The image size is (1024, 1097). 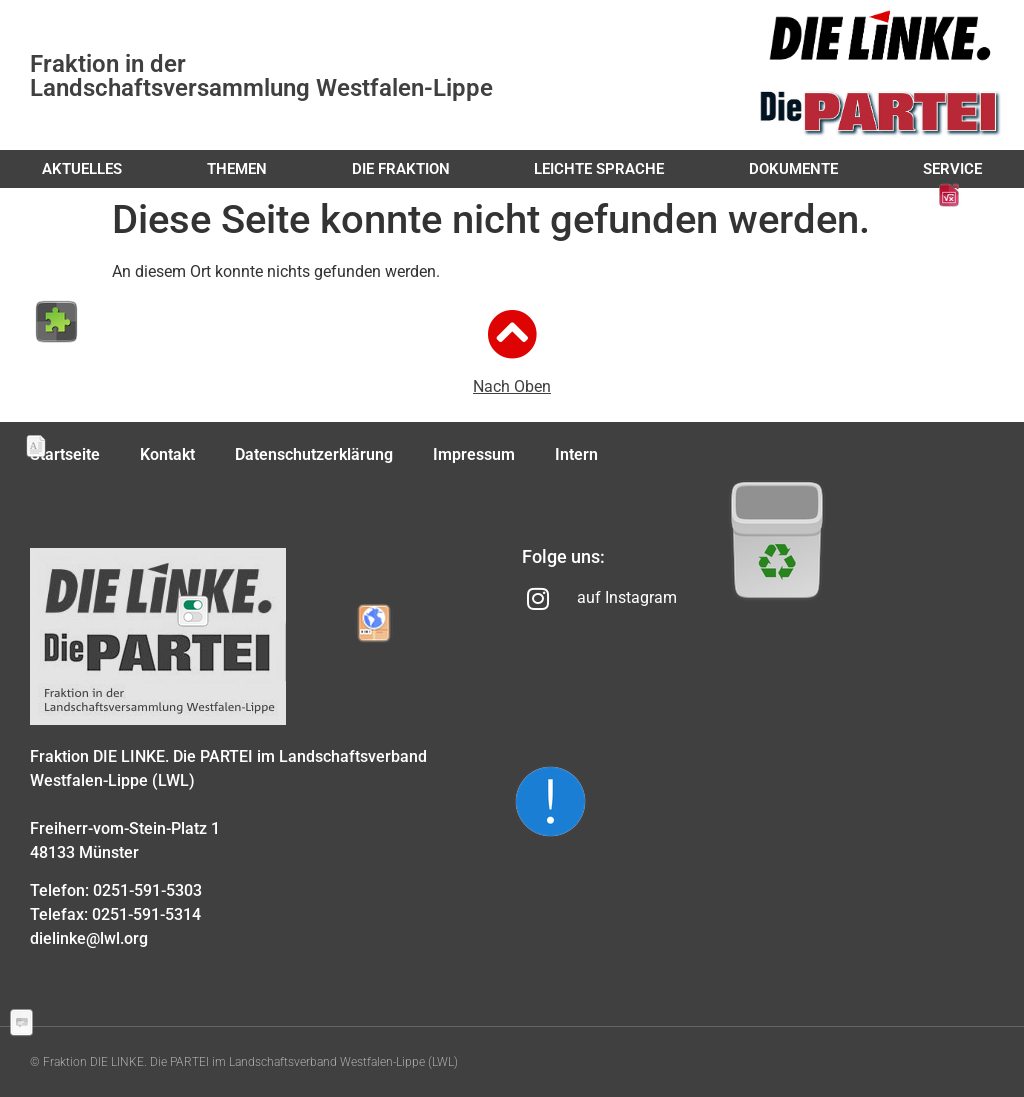 What do you see at coordinates (374, 623) in the screenshot?
I see `indicates package cache is being updated` at bounding box center [374, 623].